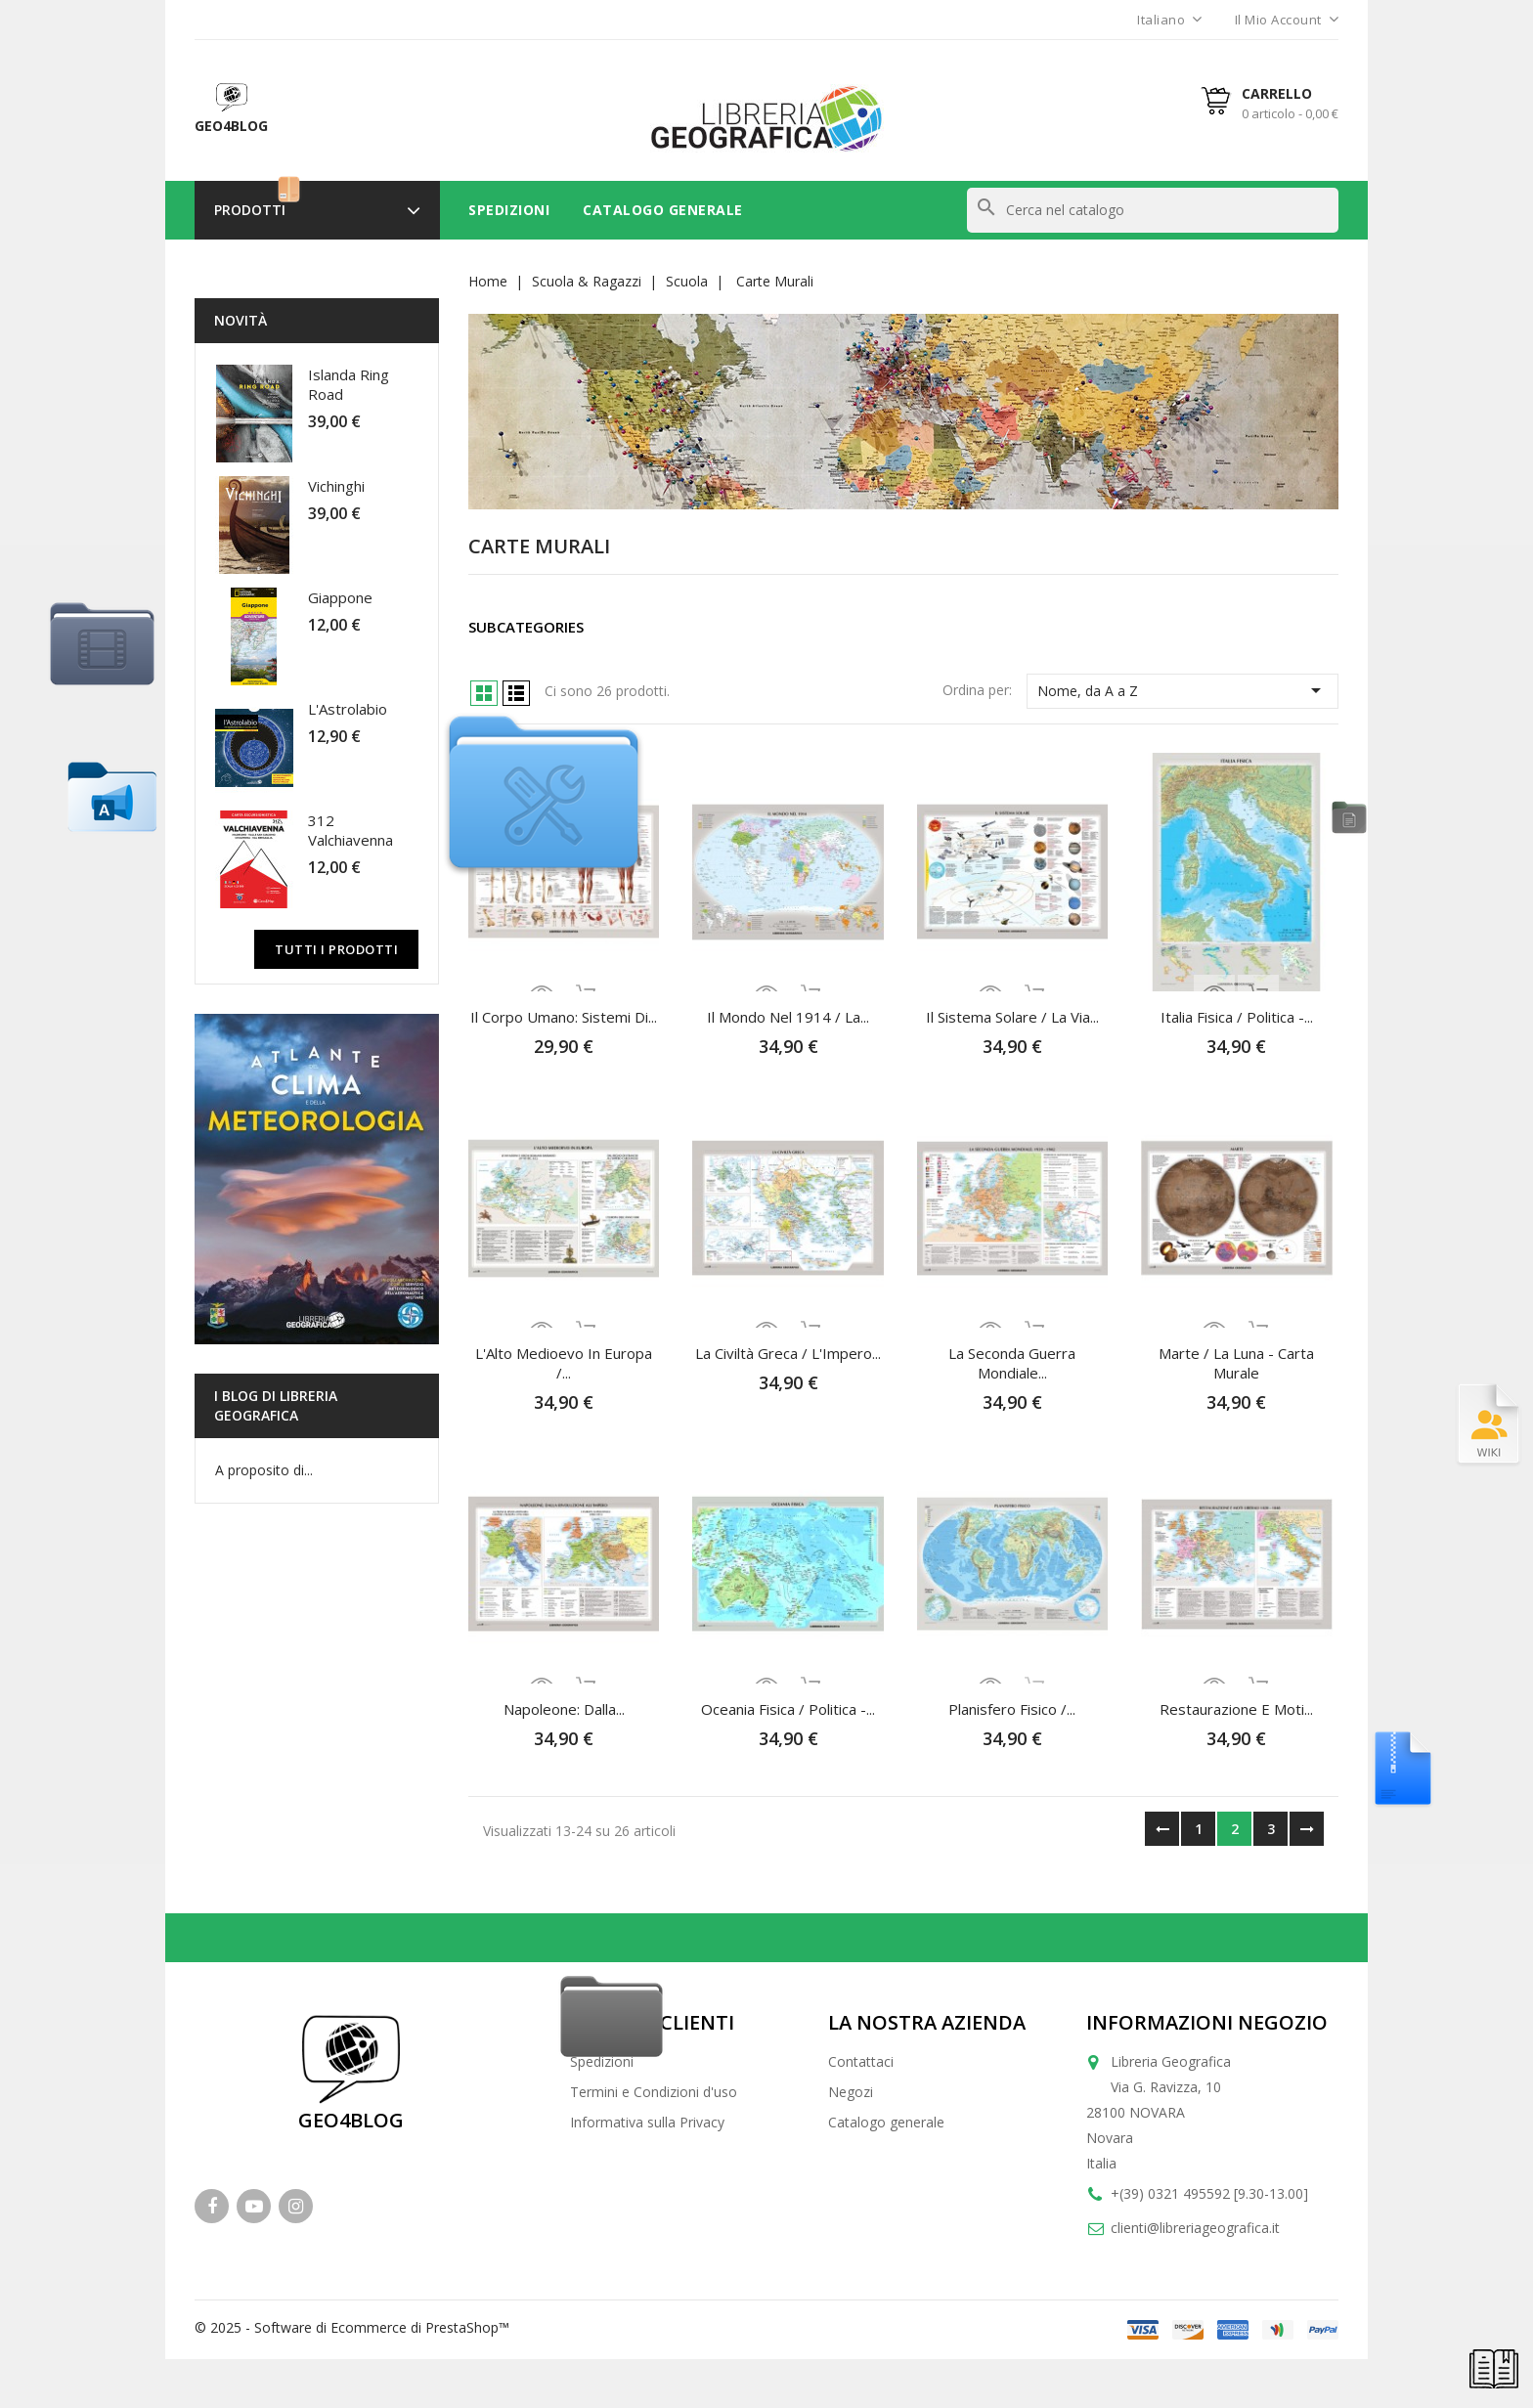 The height and width of the screenshot is (2408, 1533). What do you see at coordinates (111, 799) in the screenshot?
I see `open microsoft advertising files folder` at bounding box center [111, 799].